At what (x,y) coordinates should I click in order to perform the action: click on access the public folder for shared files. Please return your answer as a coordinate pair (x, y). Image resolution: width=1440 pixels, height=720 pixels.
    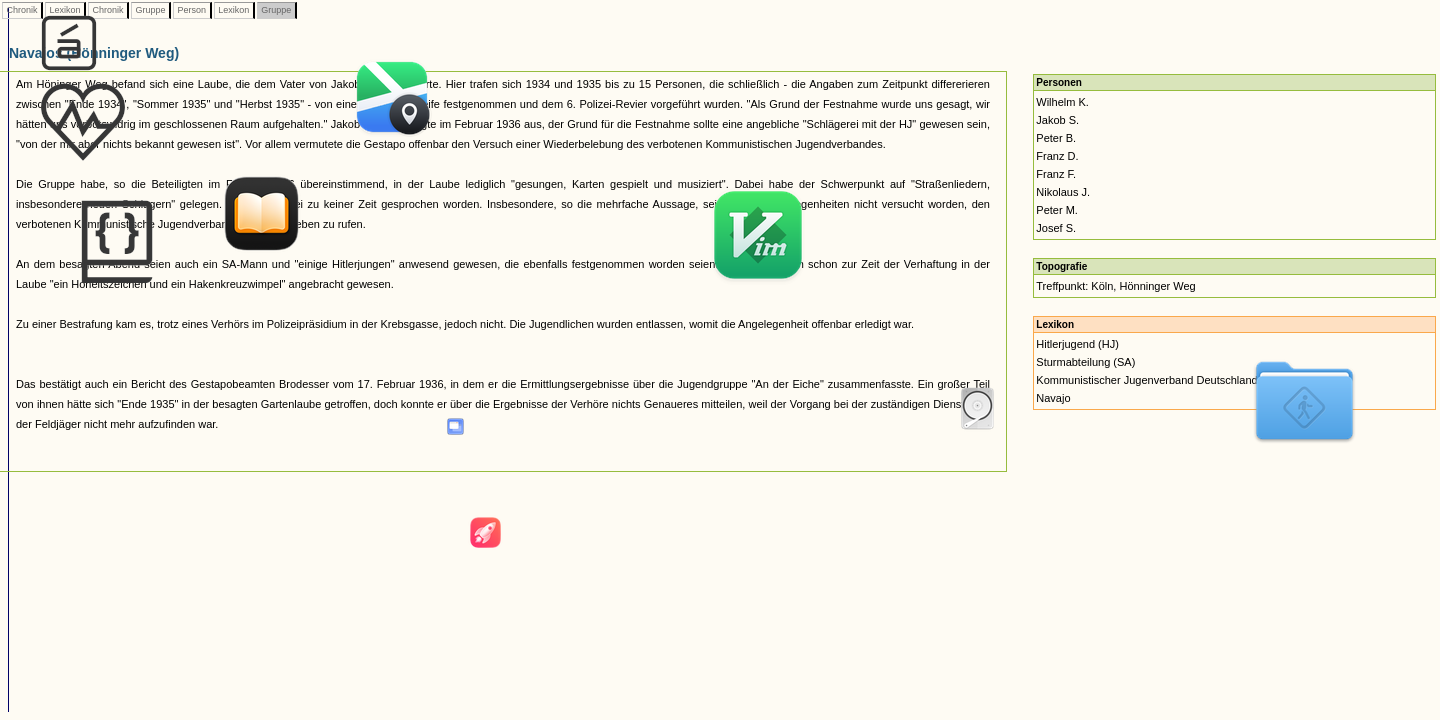
    Looking at the image, I should click on (1304, 400).